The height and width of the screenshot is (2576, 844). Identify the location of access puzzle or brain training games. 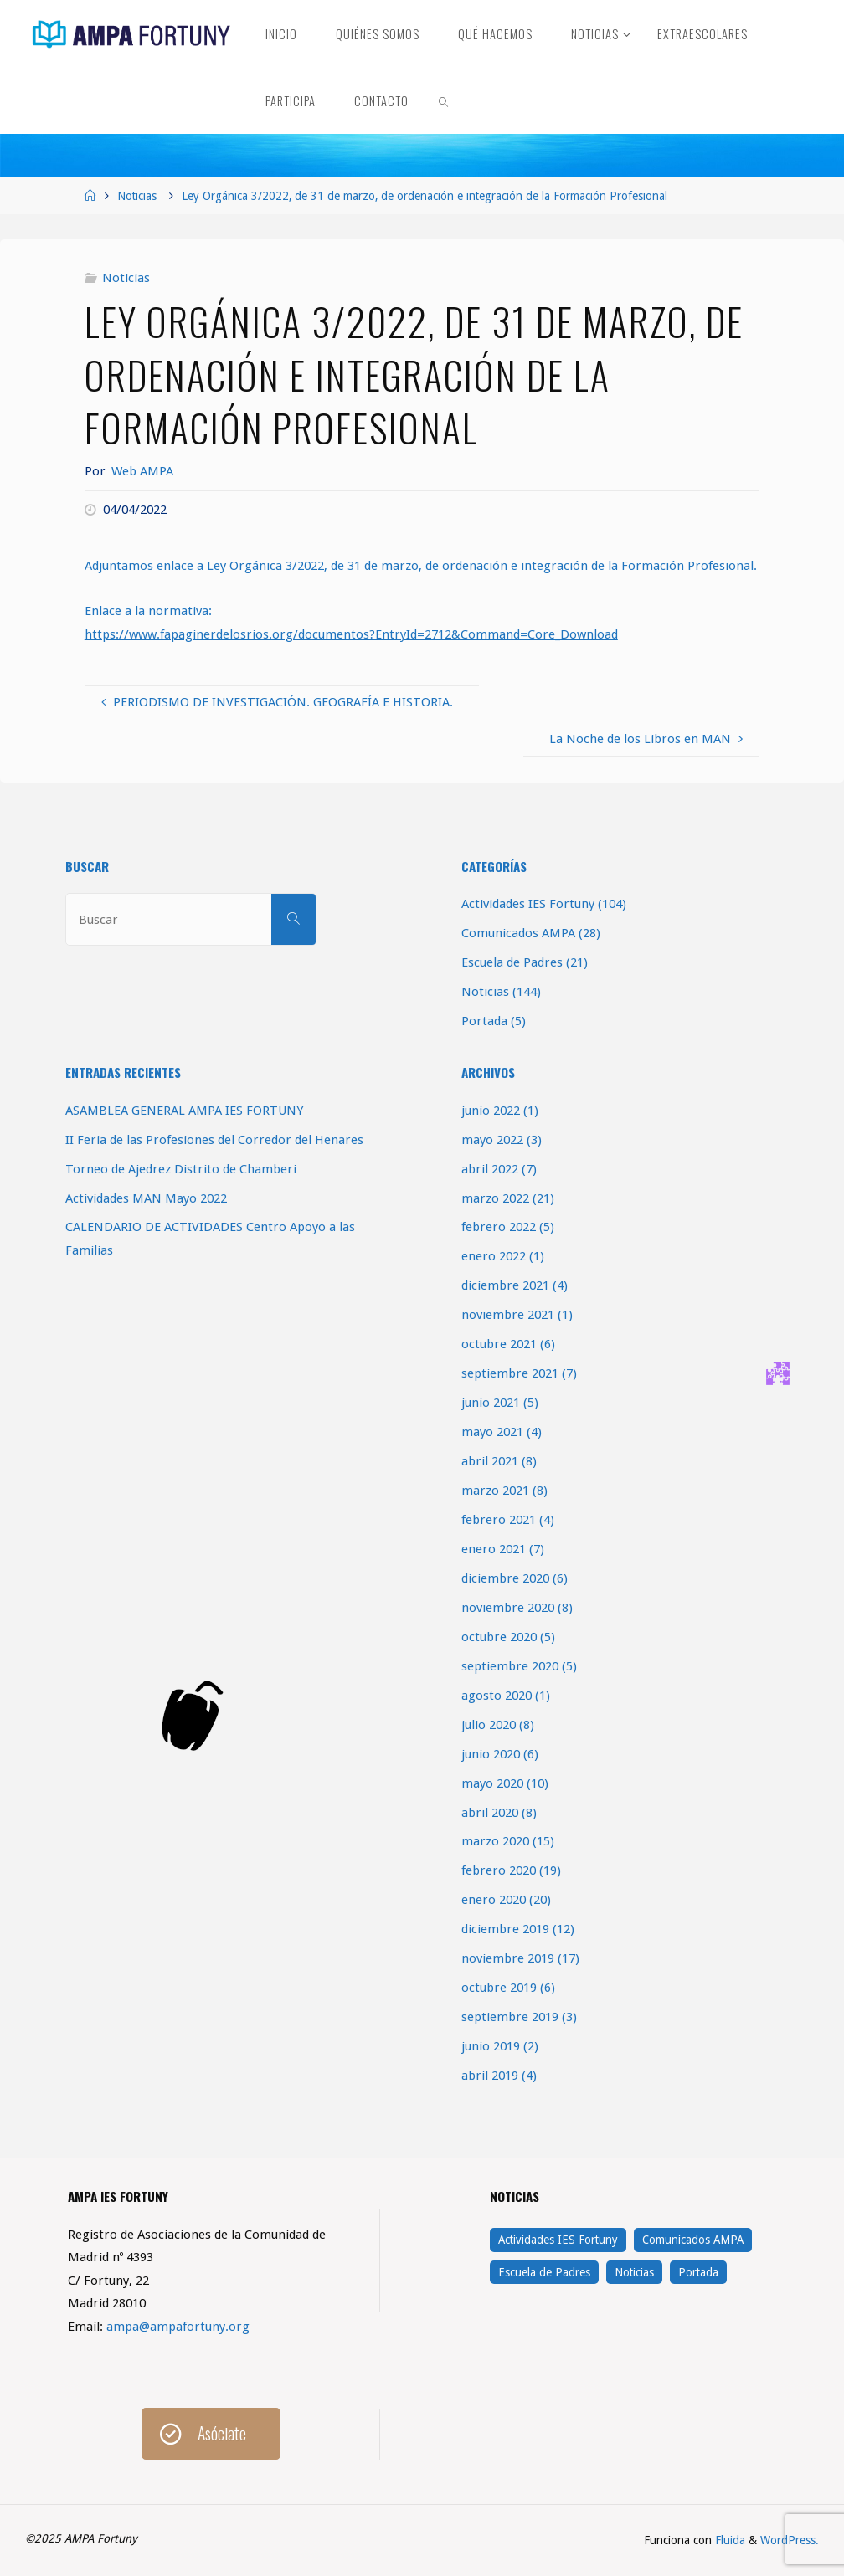
(778, 1373).